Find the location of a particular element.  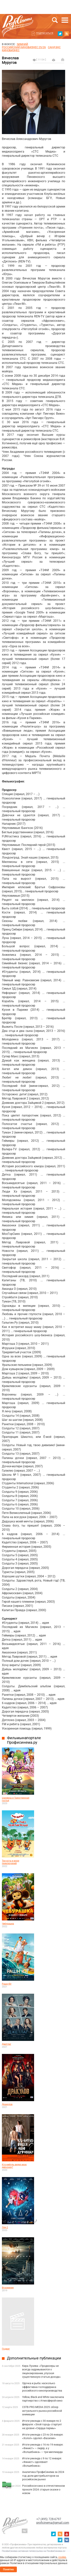

start a phone call is located at coordinates (35, 2221).